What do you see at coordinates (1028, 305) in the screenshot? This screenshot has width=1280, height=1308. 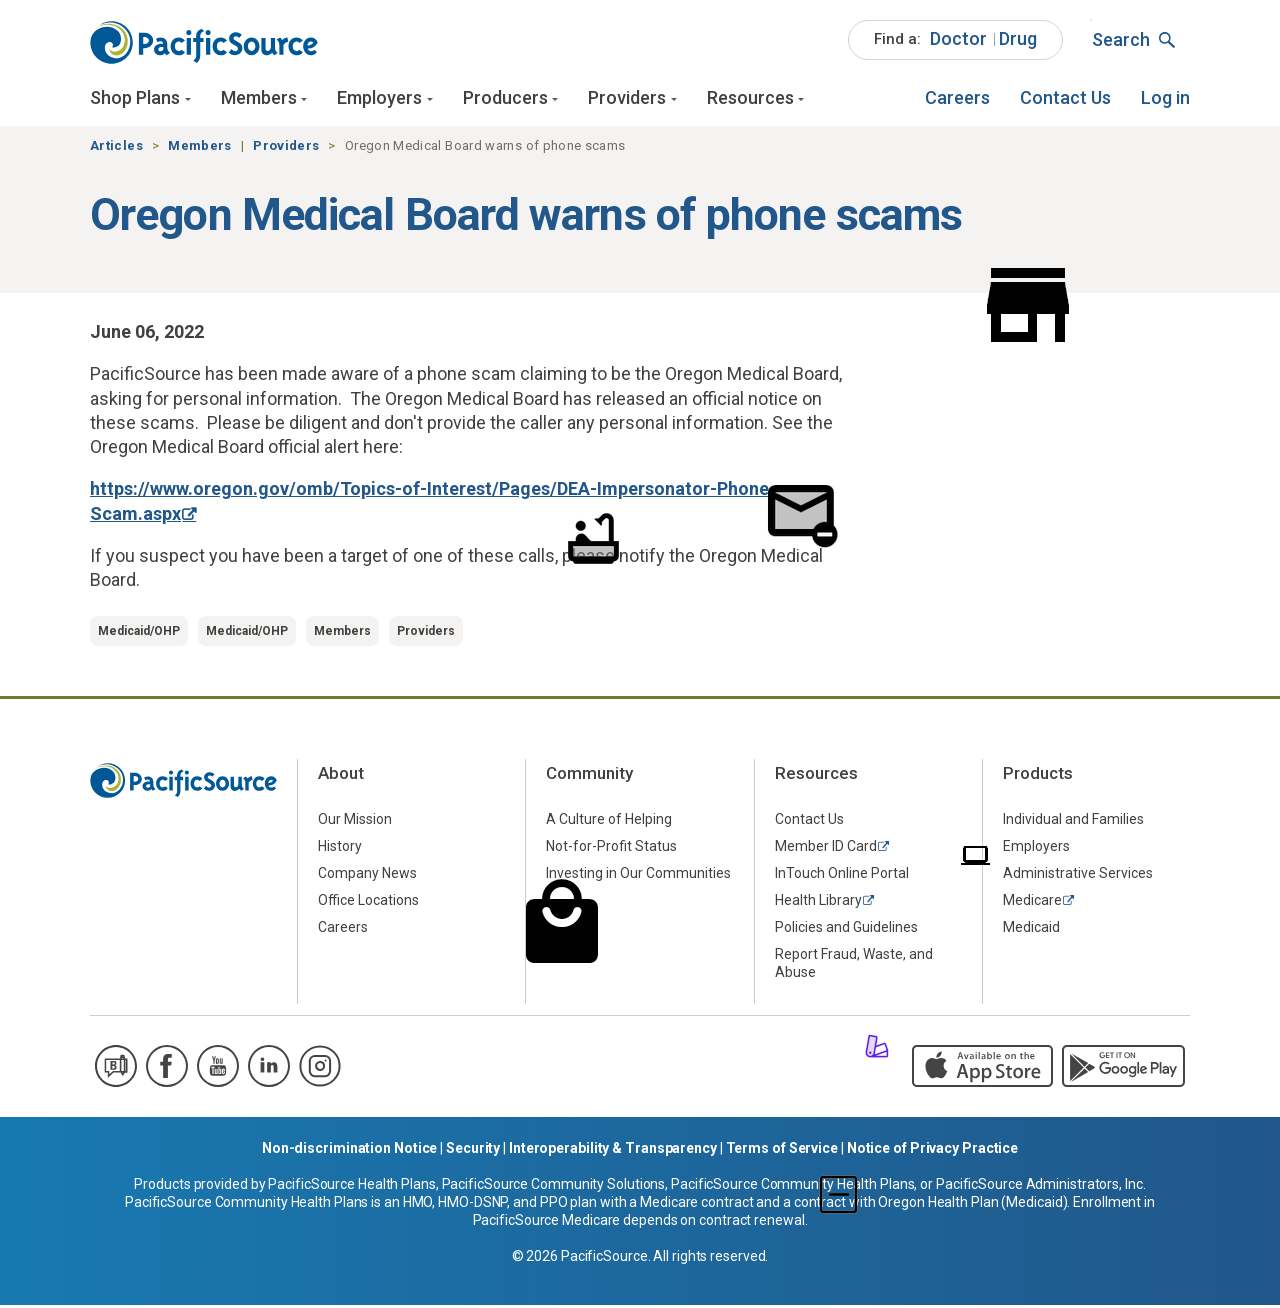 I see `find nearby stores or shopping locations` at bounding box center [1028, 305].